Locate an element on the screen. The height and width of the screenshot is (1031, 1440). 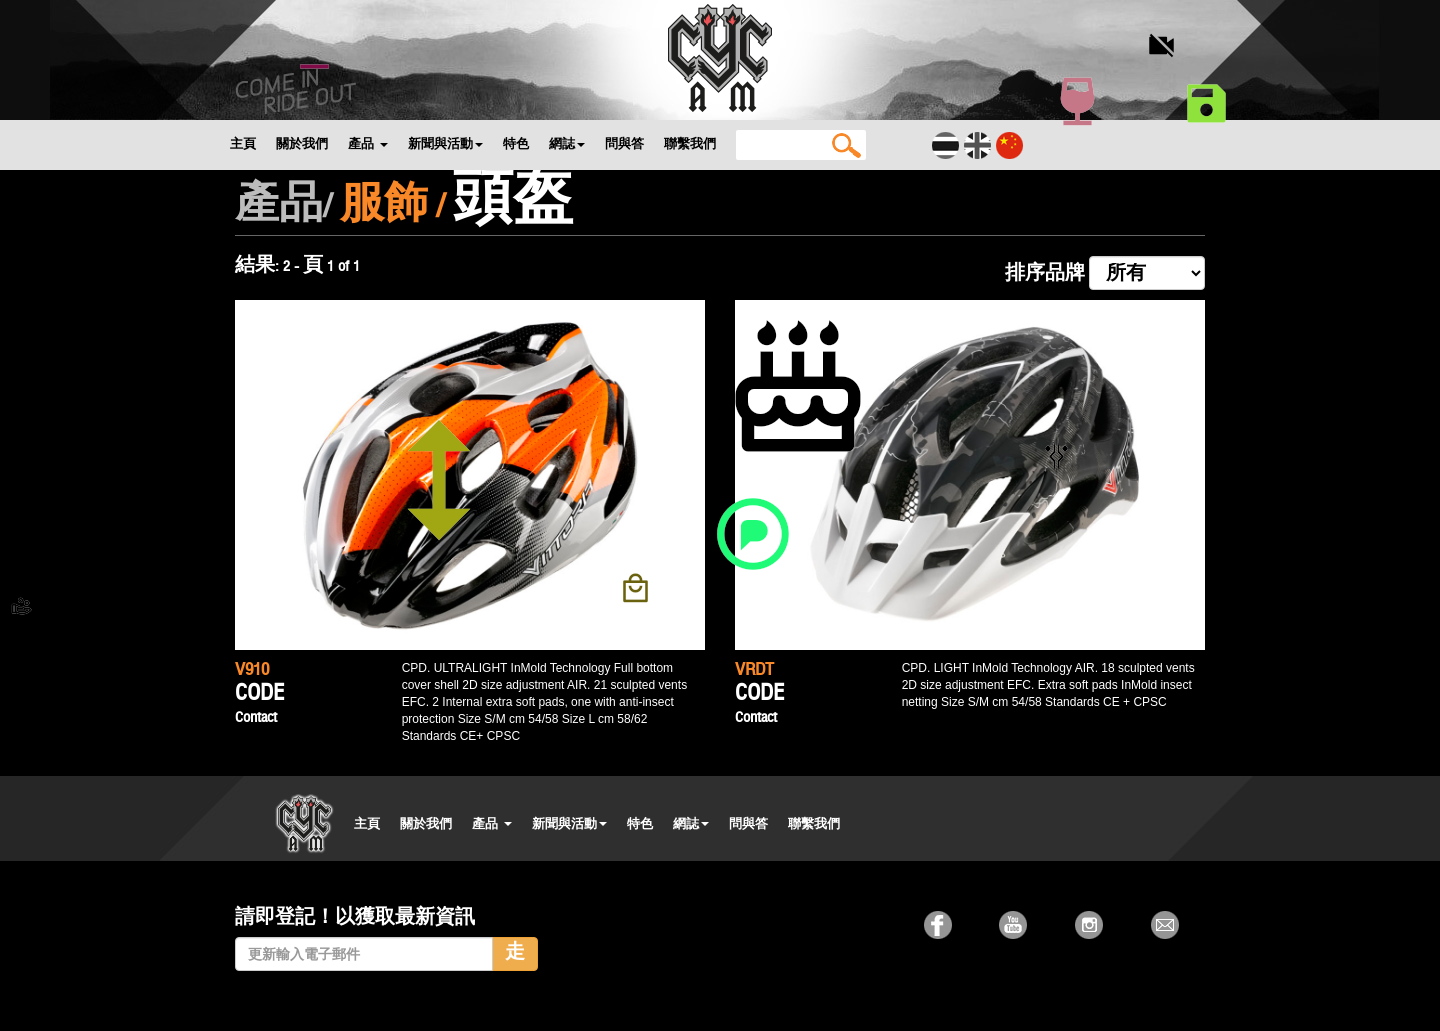
view birthday or celebration events is located at coordinates (798, 389).